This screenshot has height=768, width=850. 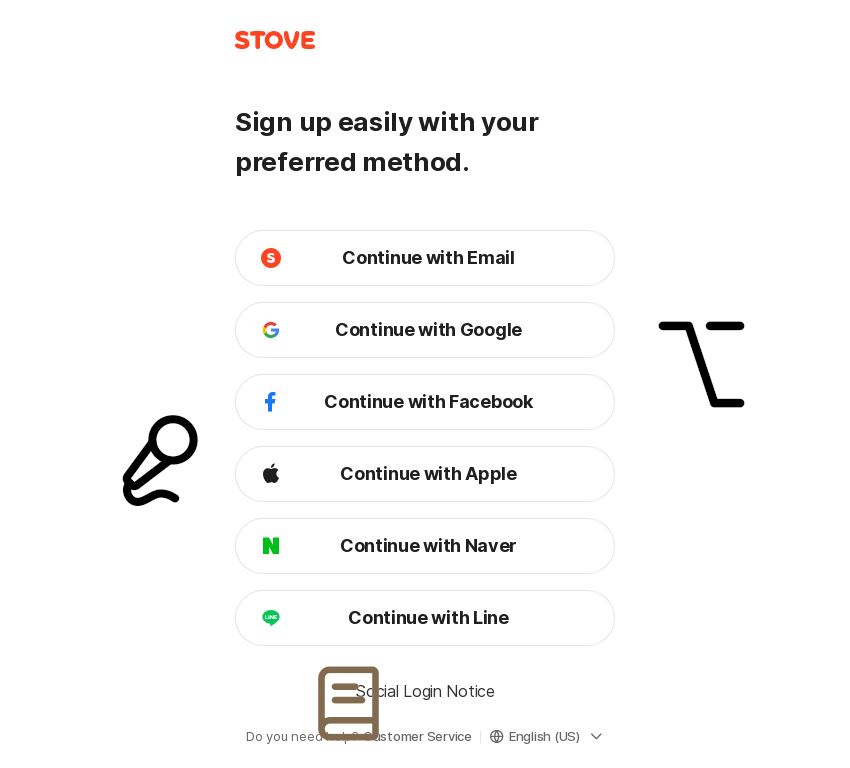 I want to click on open a book or reading view, so click(x=348, y=703).